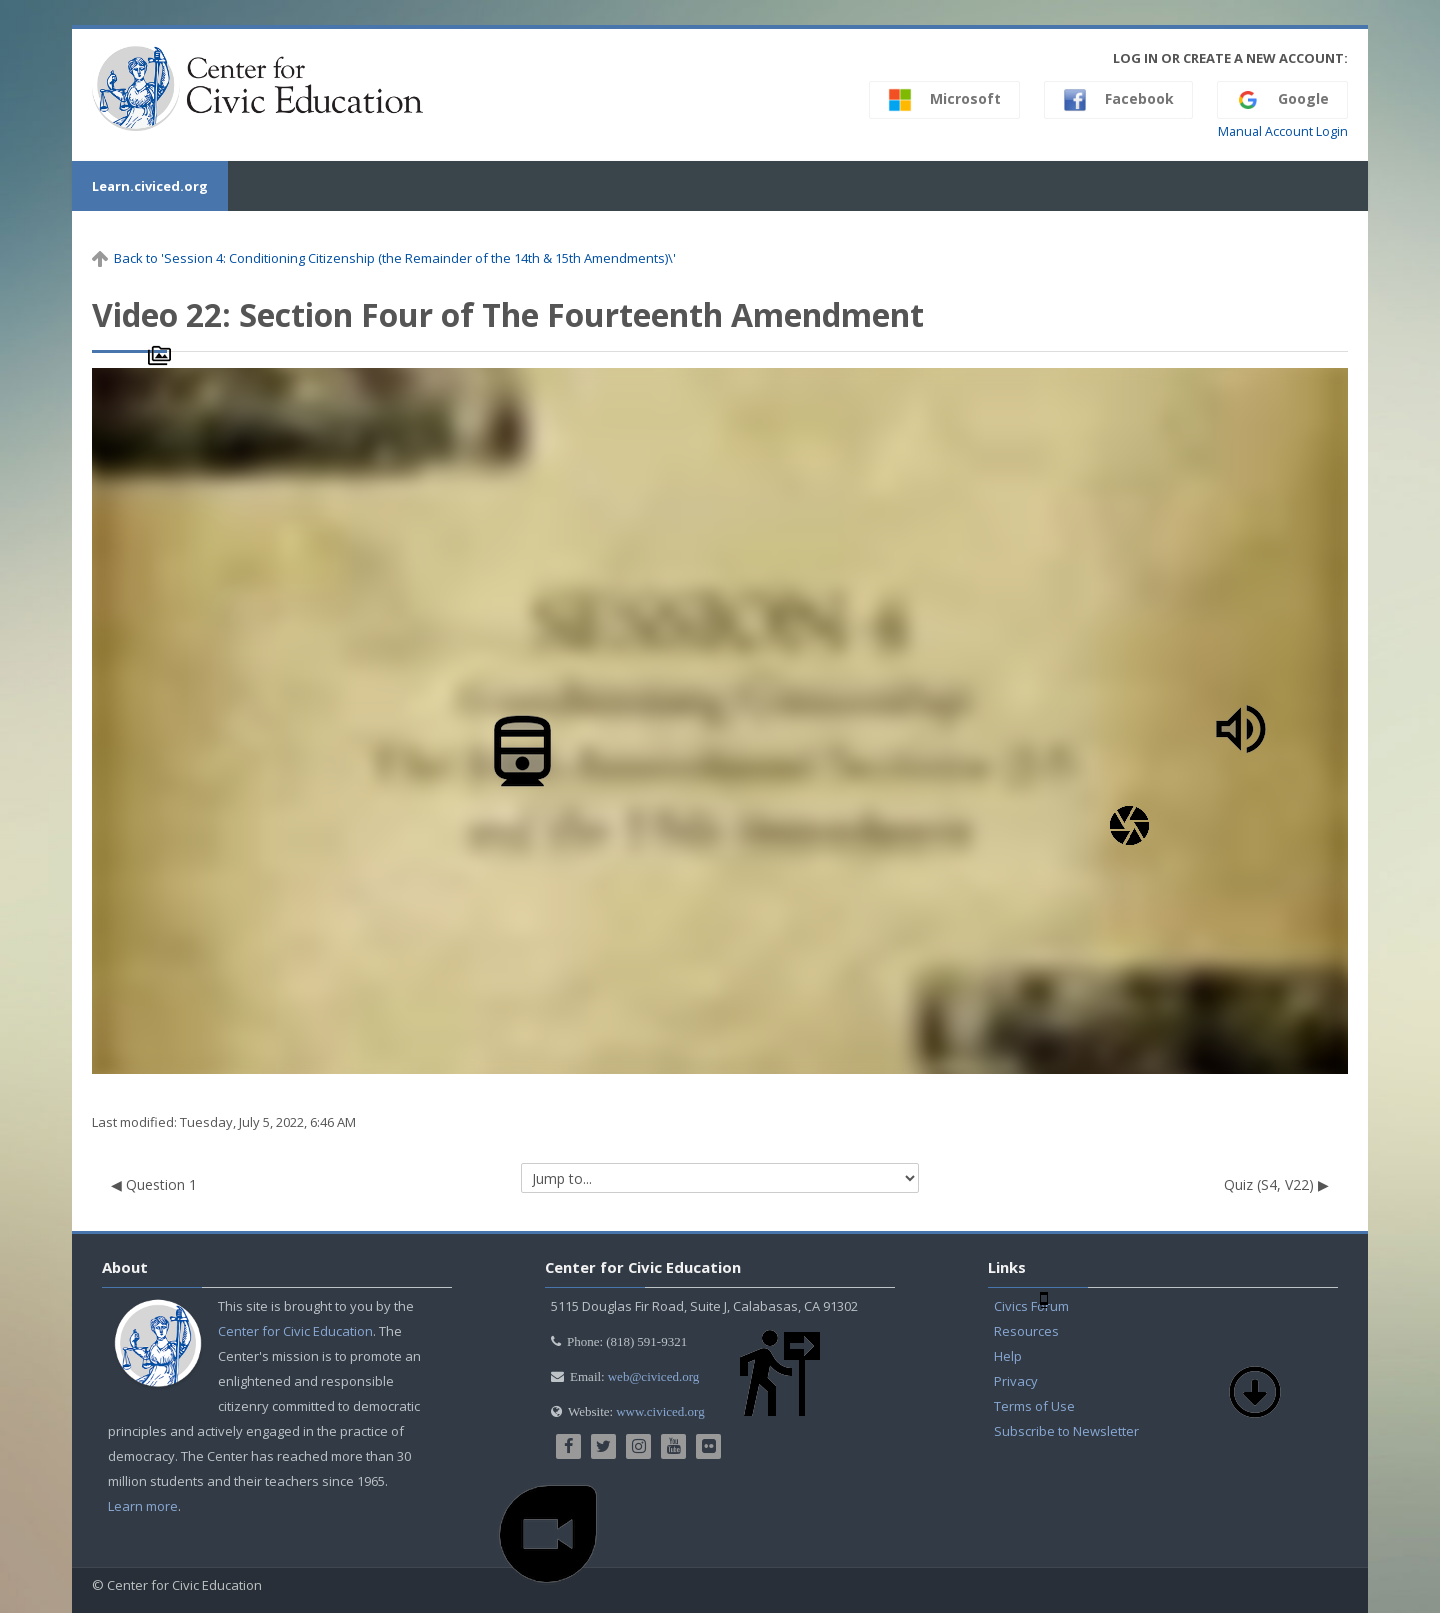 The height and width of the screenshot is (1613, 1440). What do you see at coordinates (548, 1534) in the screenshot?
I see `open google duo video calling app` at bounding box center [548, 1534].